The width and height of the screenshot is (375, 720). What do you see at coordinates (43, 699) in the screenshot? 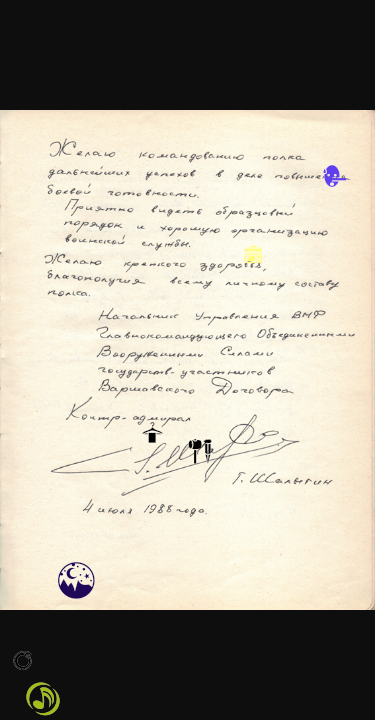
I see `cast a music-based spell or ability` at bounding box center [43, 699].